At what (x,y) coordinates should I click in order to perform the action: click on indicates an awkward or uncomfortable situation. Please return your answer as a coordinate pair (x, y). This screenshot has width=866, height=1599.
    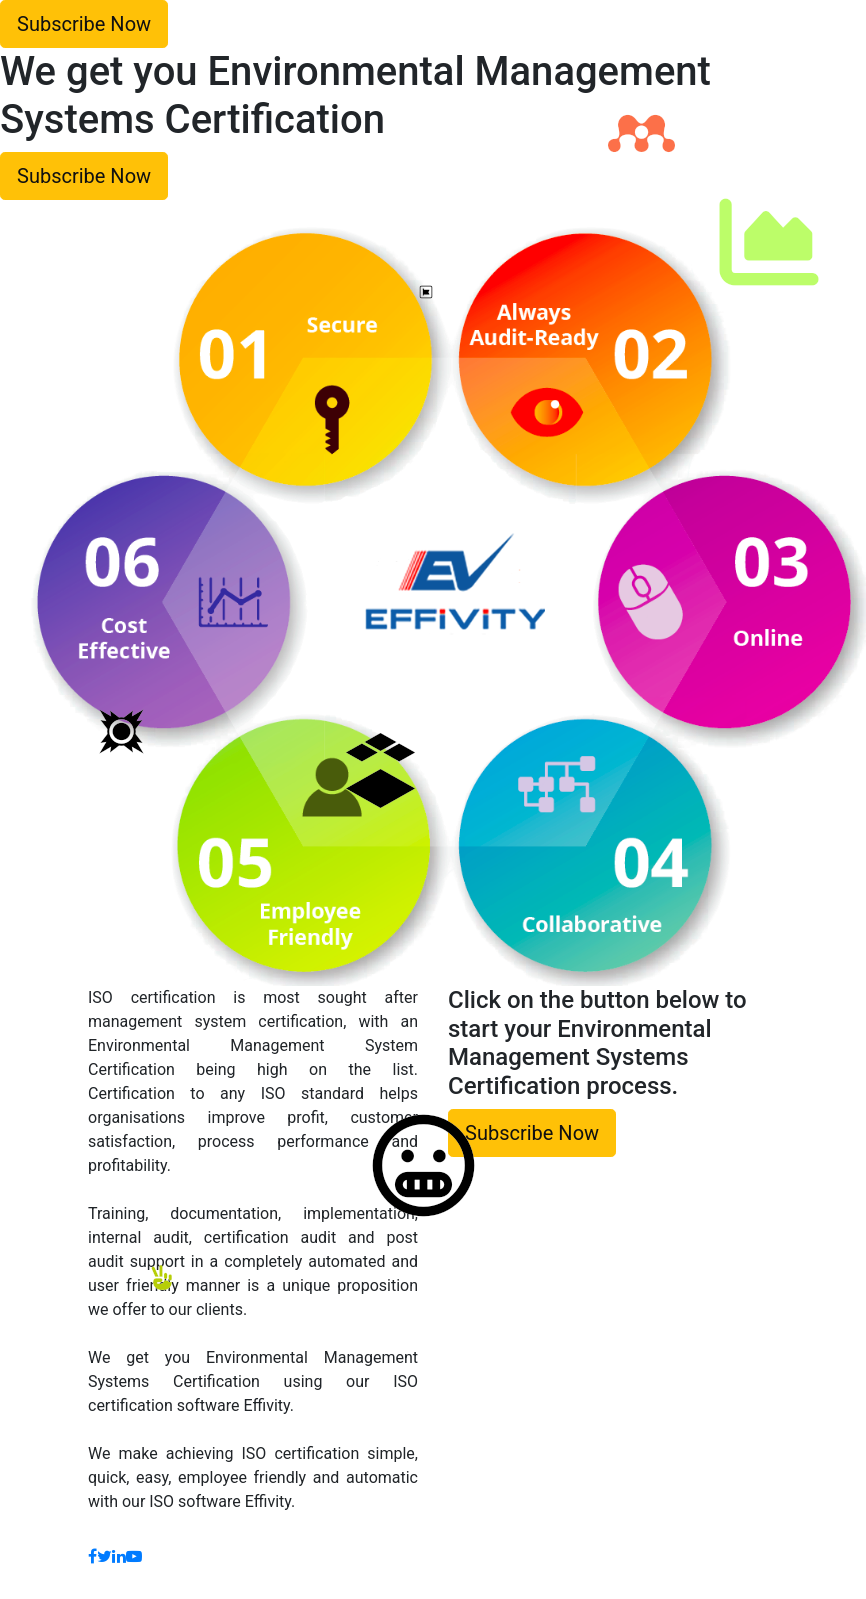
    Looking at the image, I should click on (423, 1165).